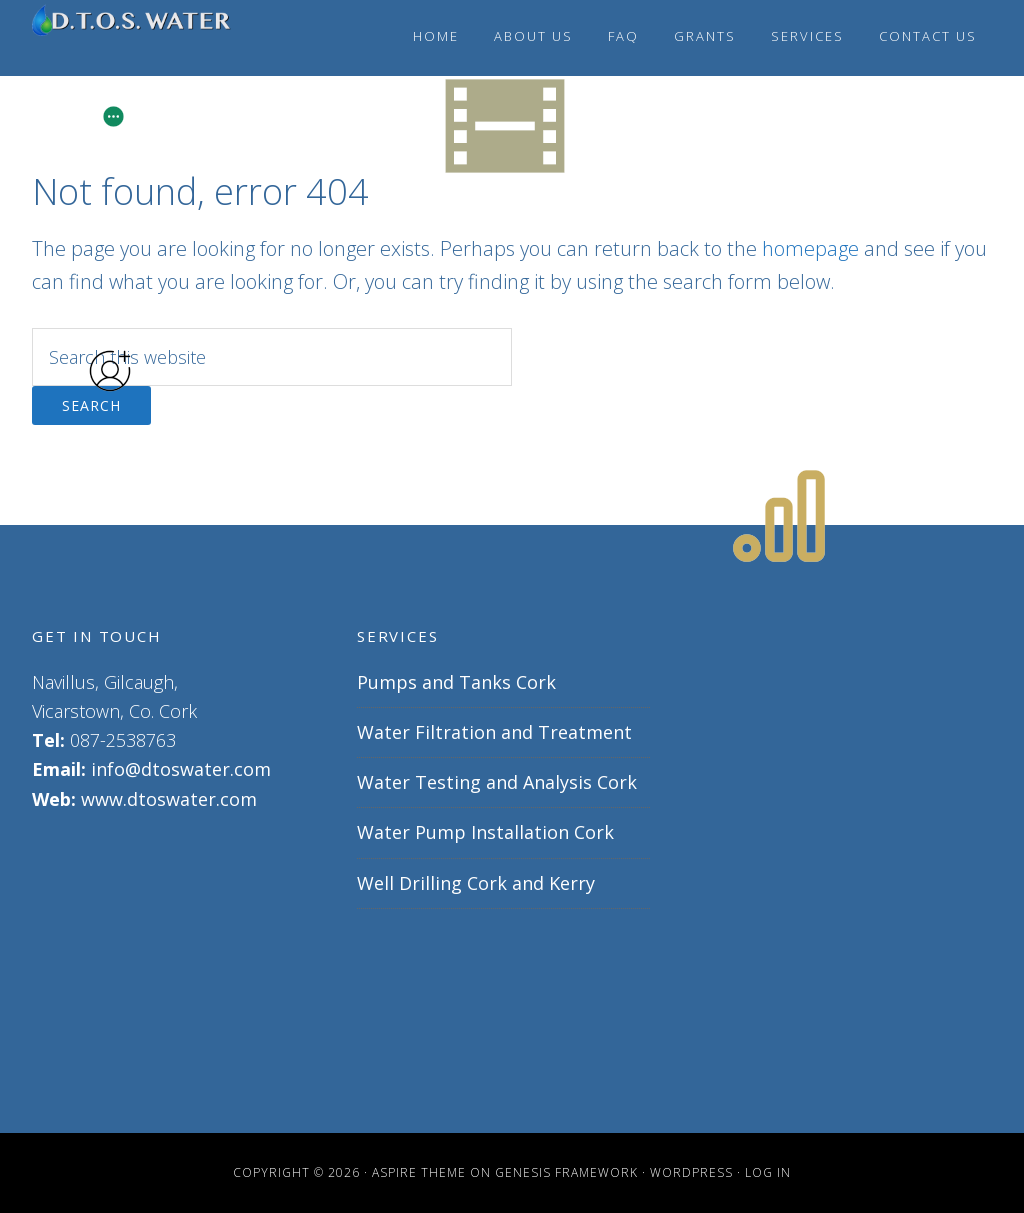 Image resolution: width=1024 pixels, height=1213 pixels. I want to click on access video or film content, so click(505, 126).